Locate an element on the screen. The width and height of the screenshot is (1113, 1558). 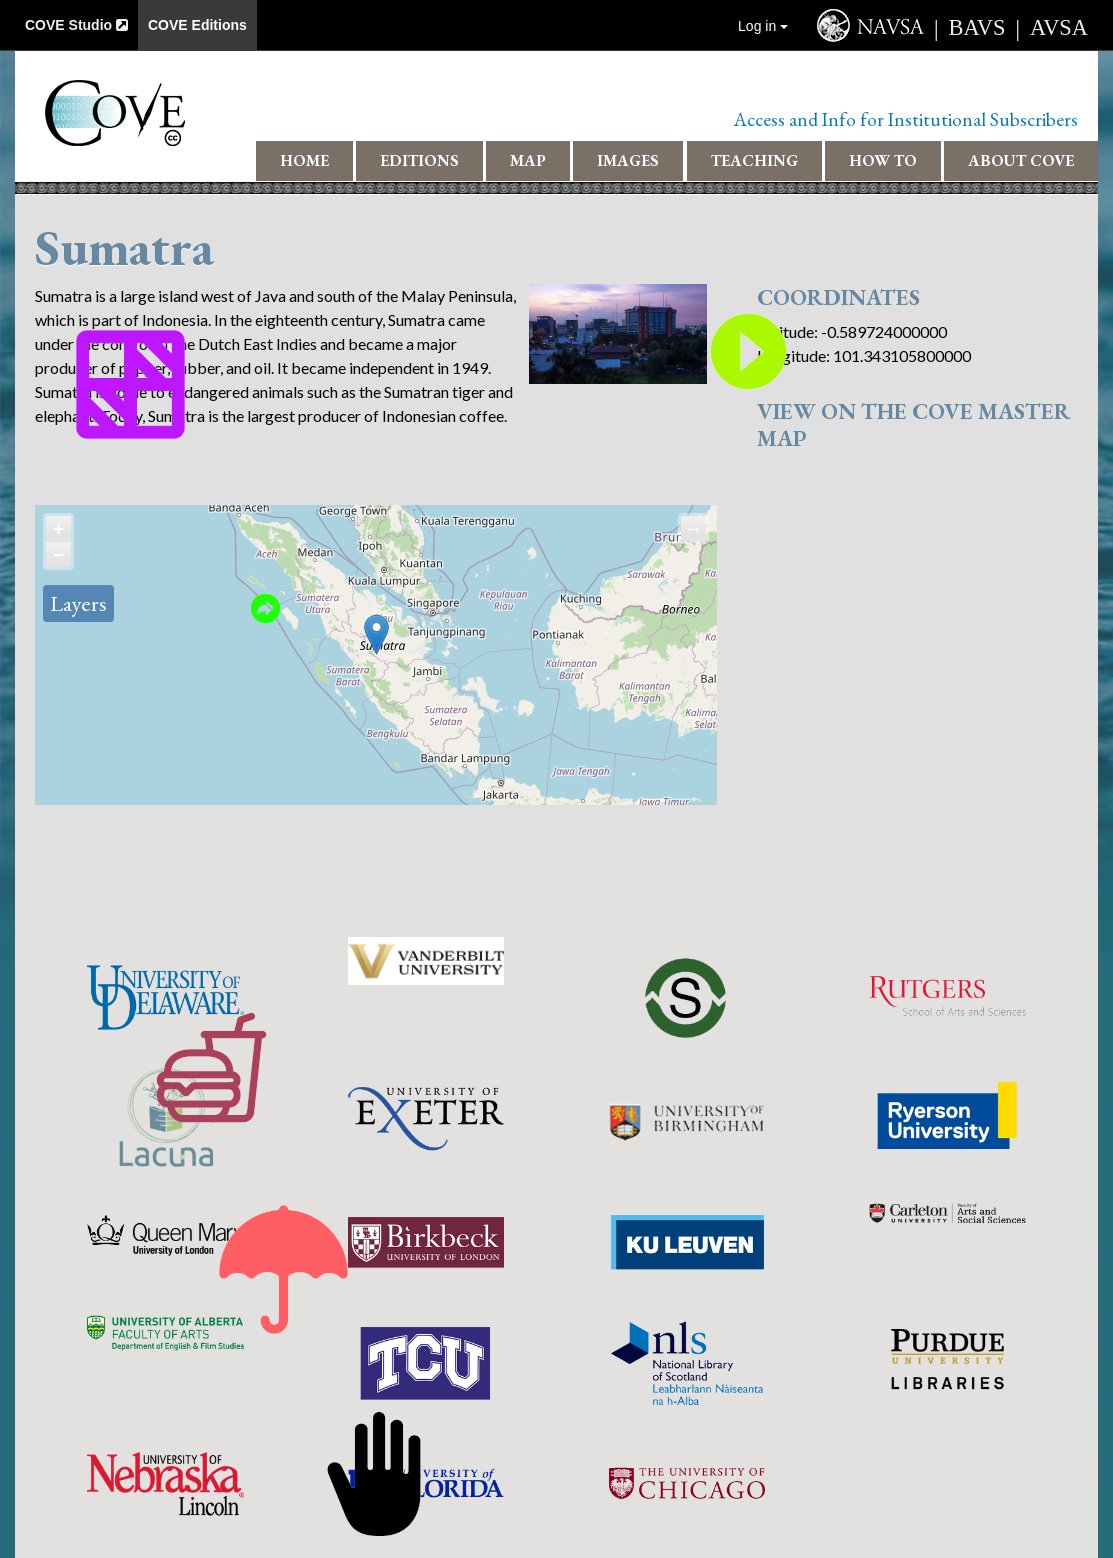
view weather protection or rain forecast is located at coordinates (283, 1269).